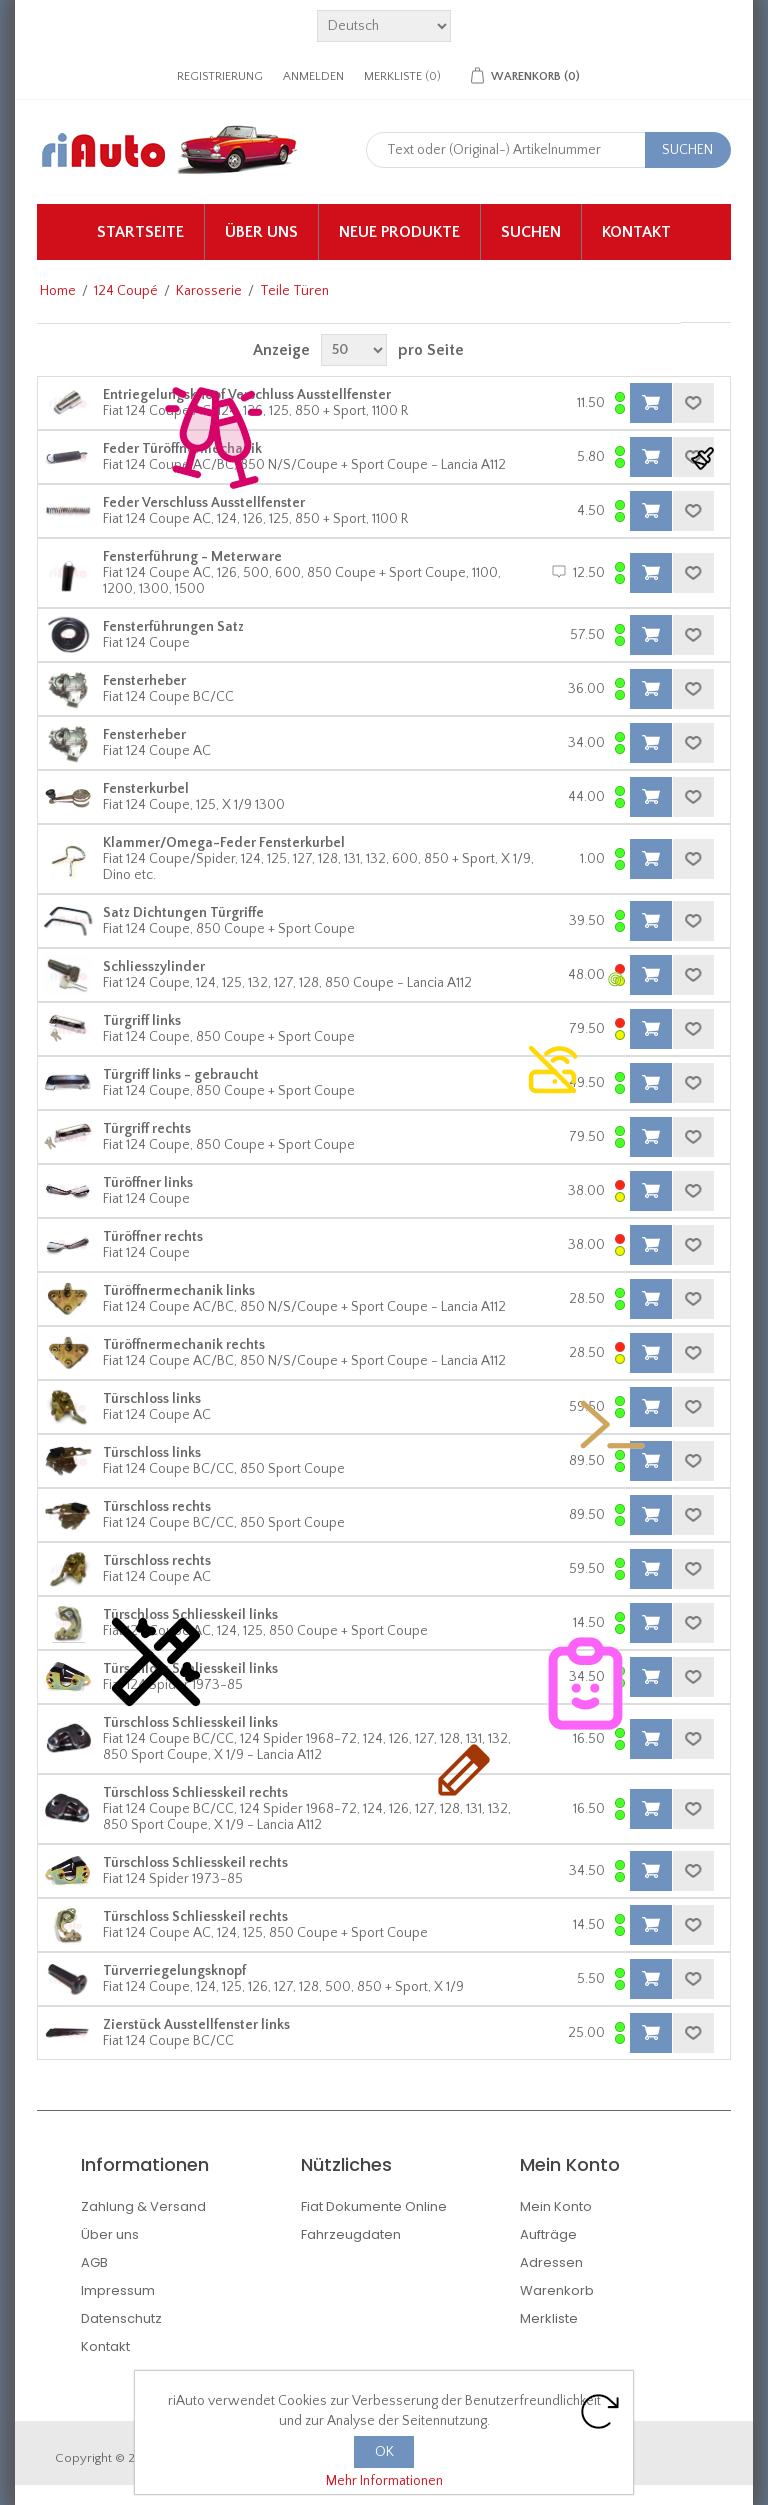 This screenshot has height=2505, width=768. I want to click on edit content or text, so click(463, 1771).